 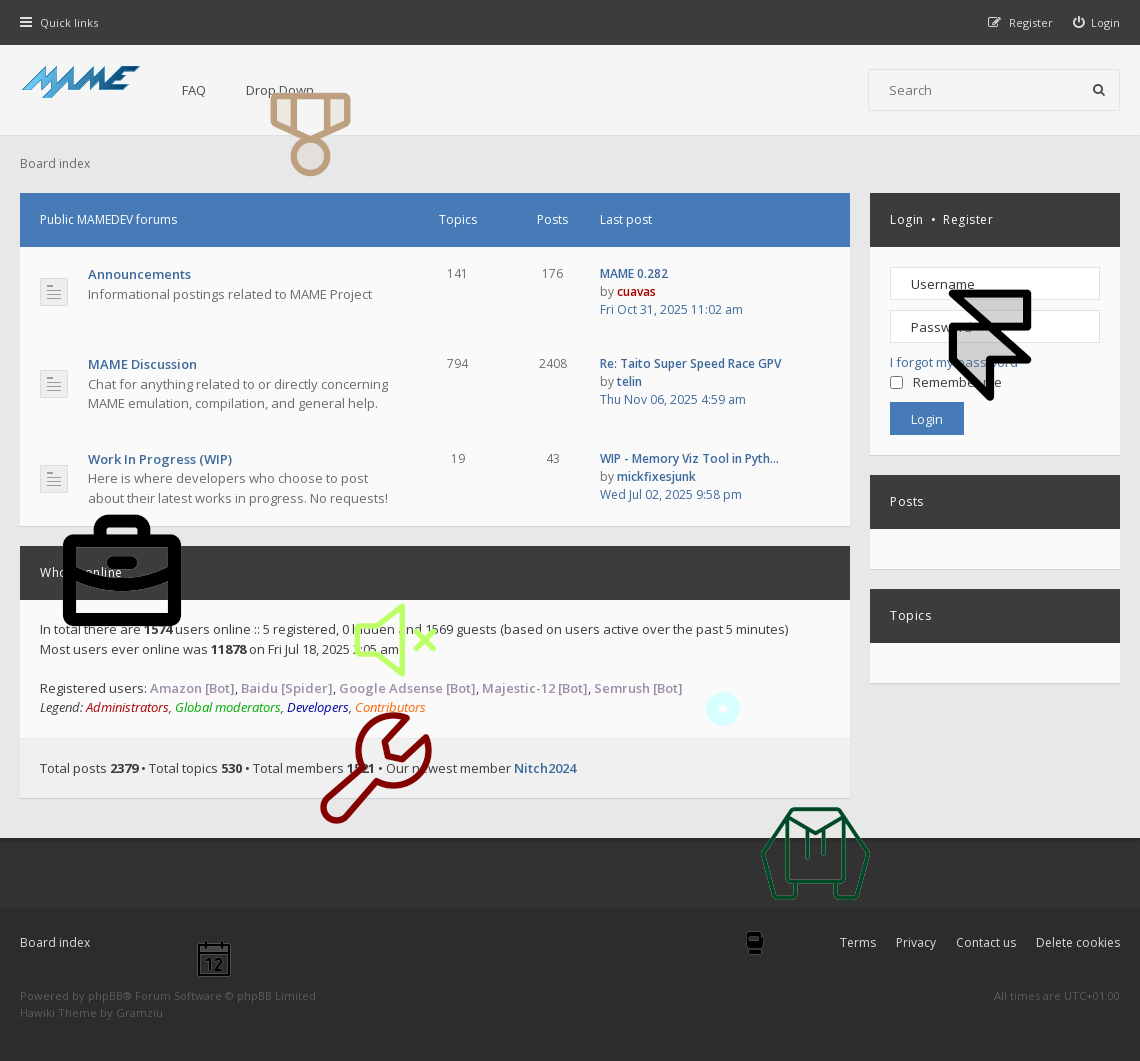 What do you see at coordinates (815, 853) in the screenshot?
I see `browse casual or streetwear clothing` at bounding box center [815, 853].